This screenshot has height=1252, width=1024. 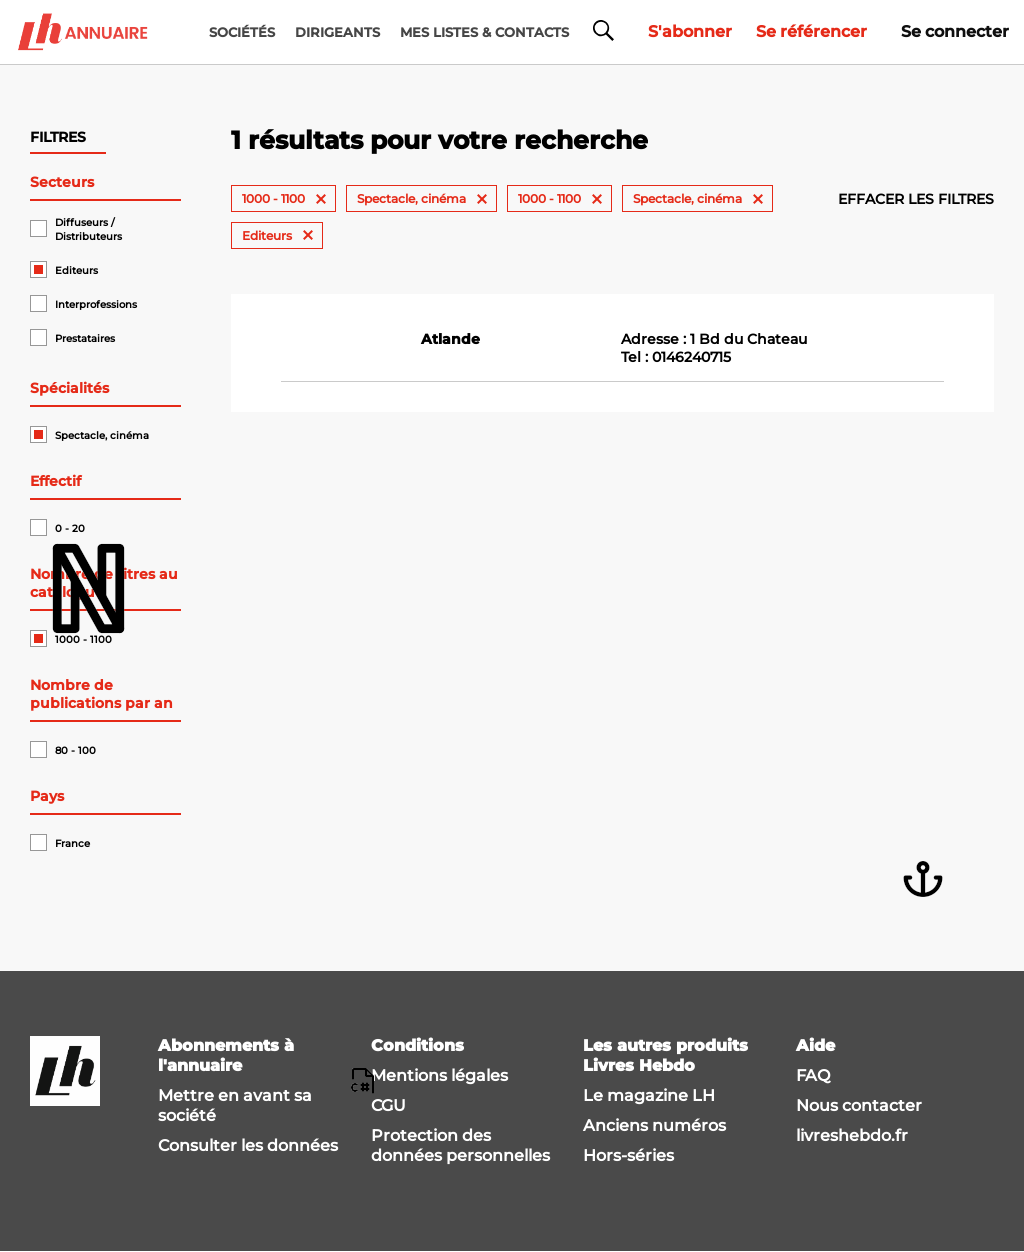 I want to click on open Netflix app, so click(x=88, y=588).